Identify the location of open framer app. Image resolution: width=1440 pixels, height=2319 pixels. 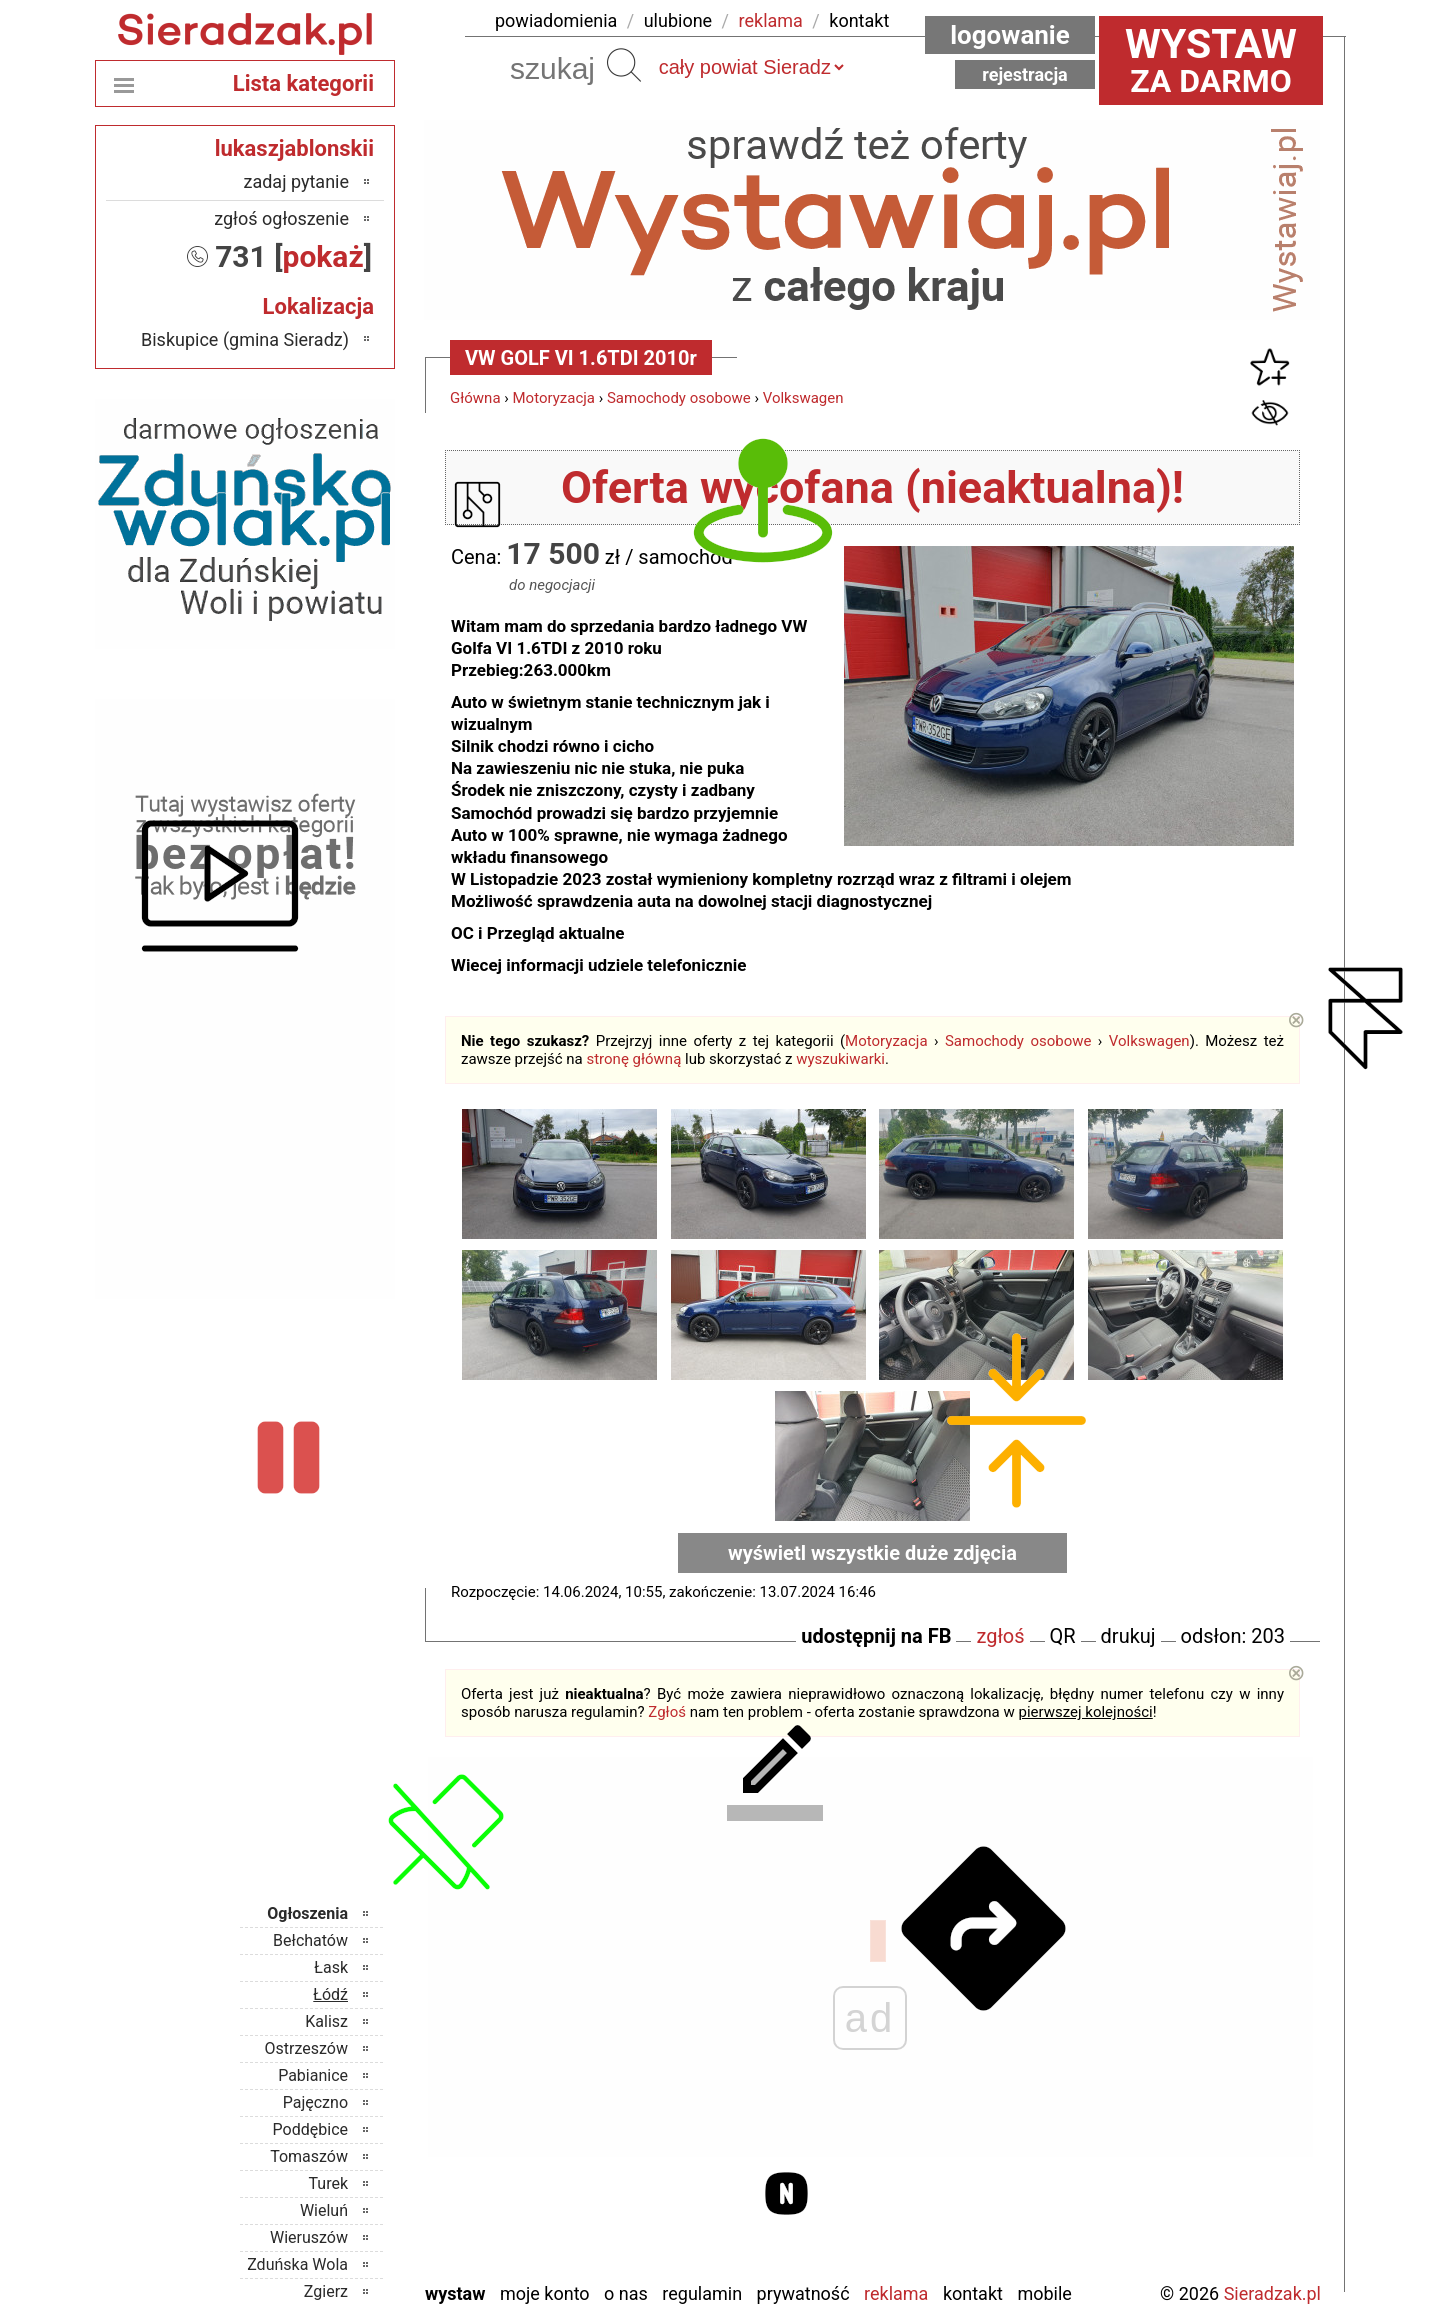
(1365, 1012).